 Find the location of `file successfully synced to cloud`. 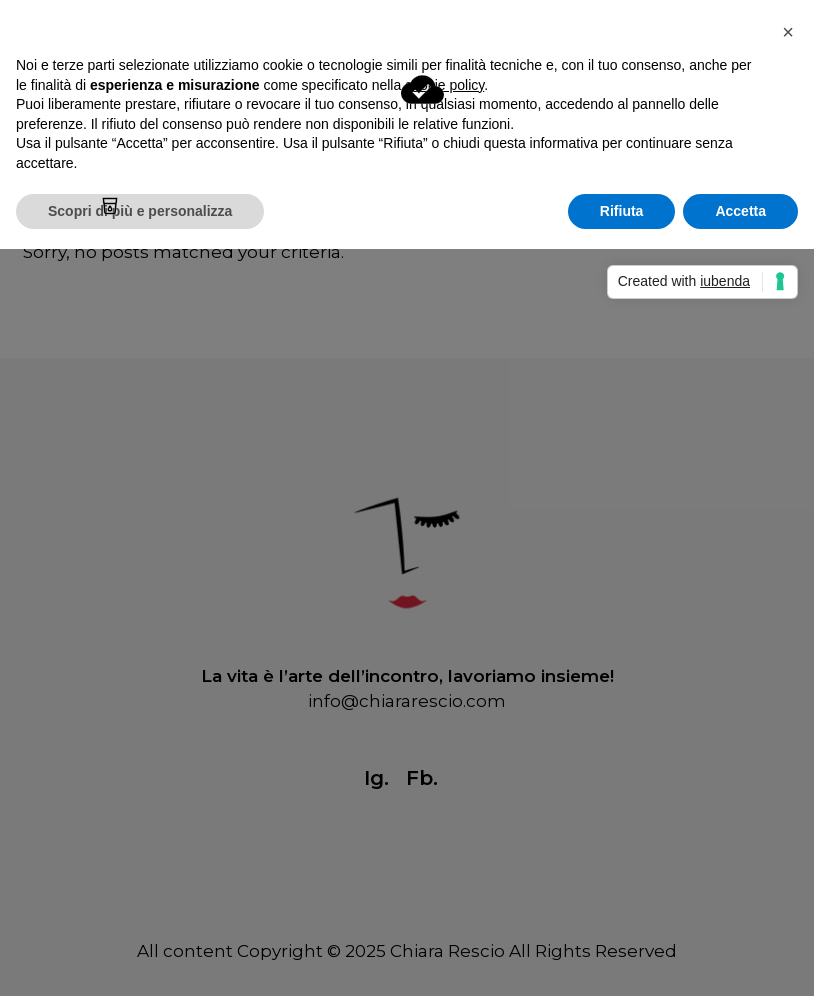

file successfully synced to cloud is located at coordinates (422, 89).